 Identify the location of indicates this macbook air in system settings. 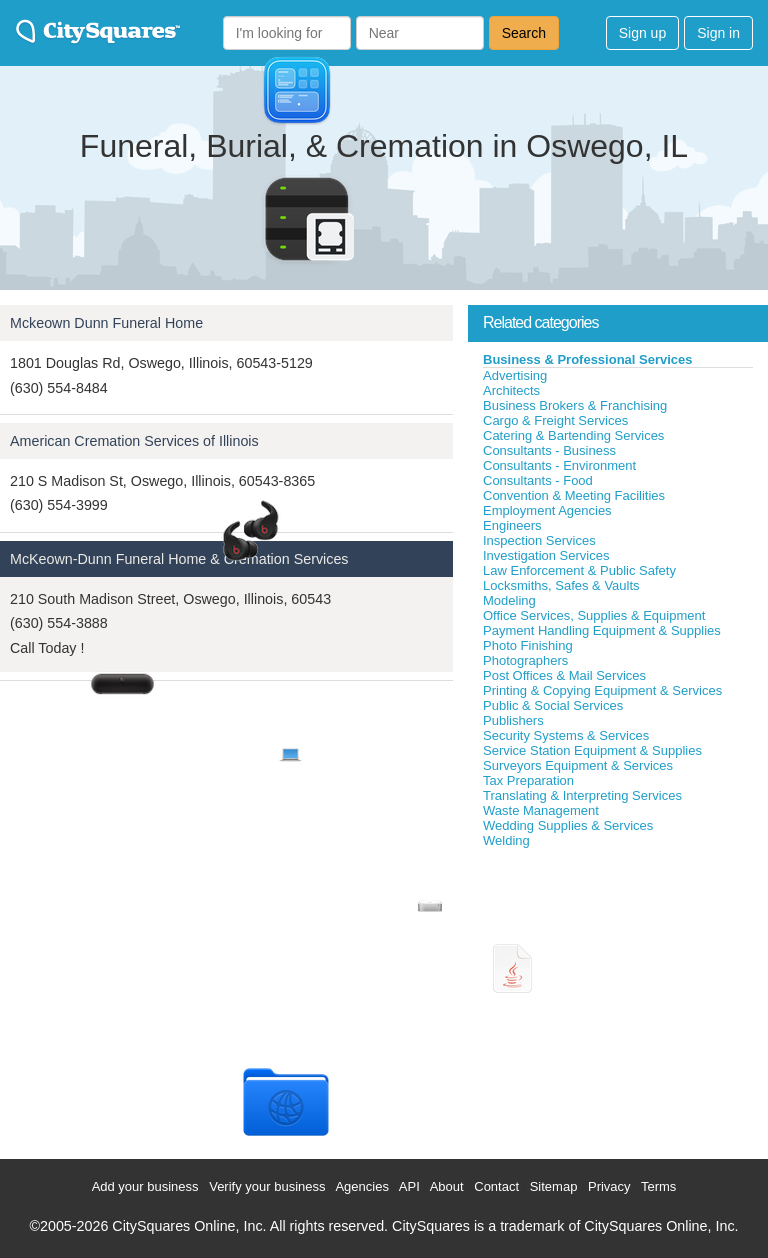
(290, 753).